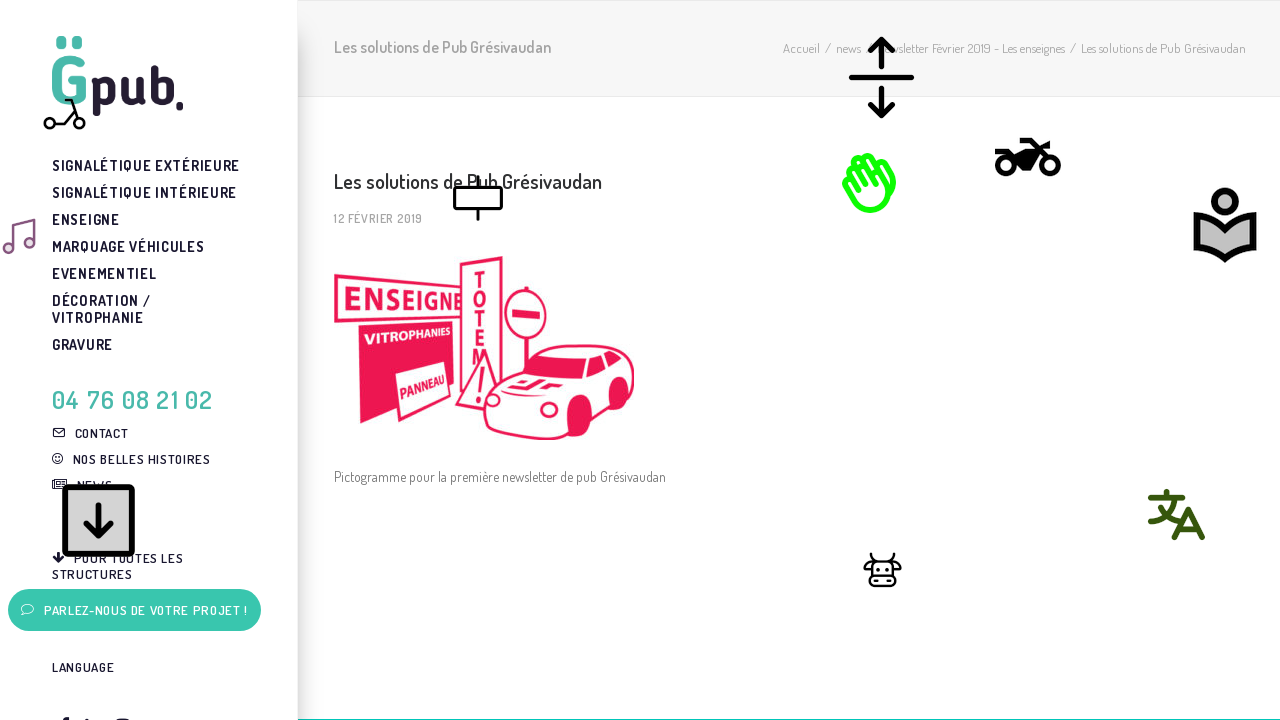 This screenshot has height=720, width=1280. Describe the element at coordinates (1174, 515) in the screenshot. I see `translate text to another language` at that location.